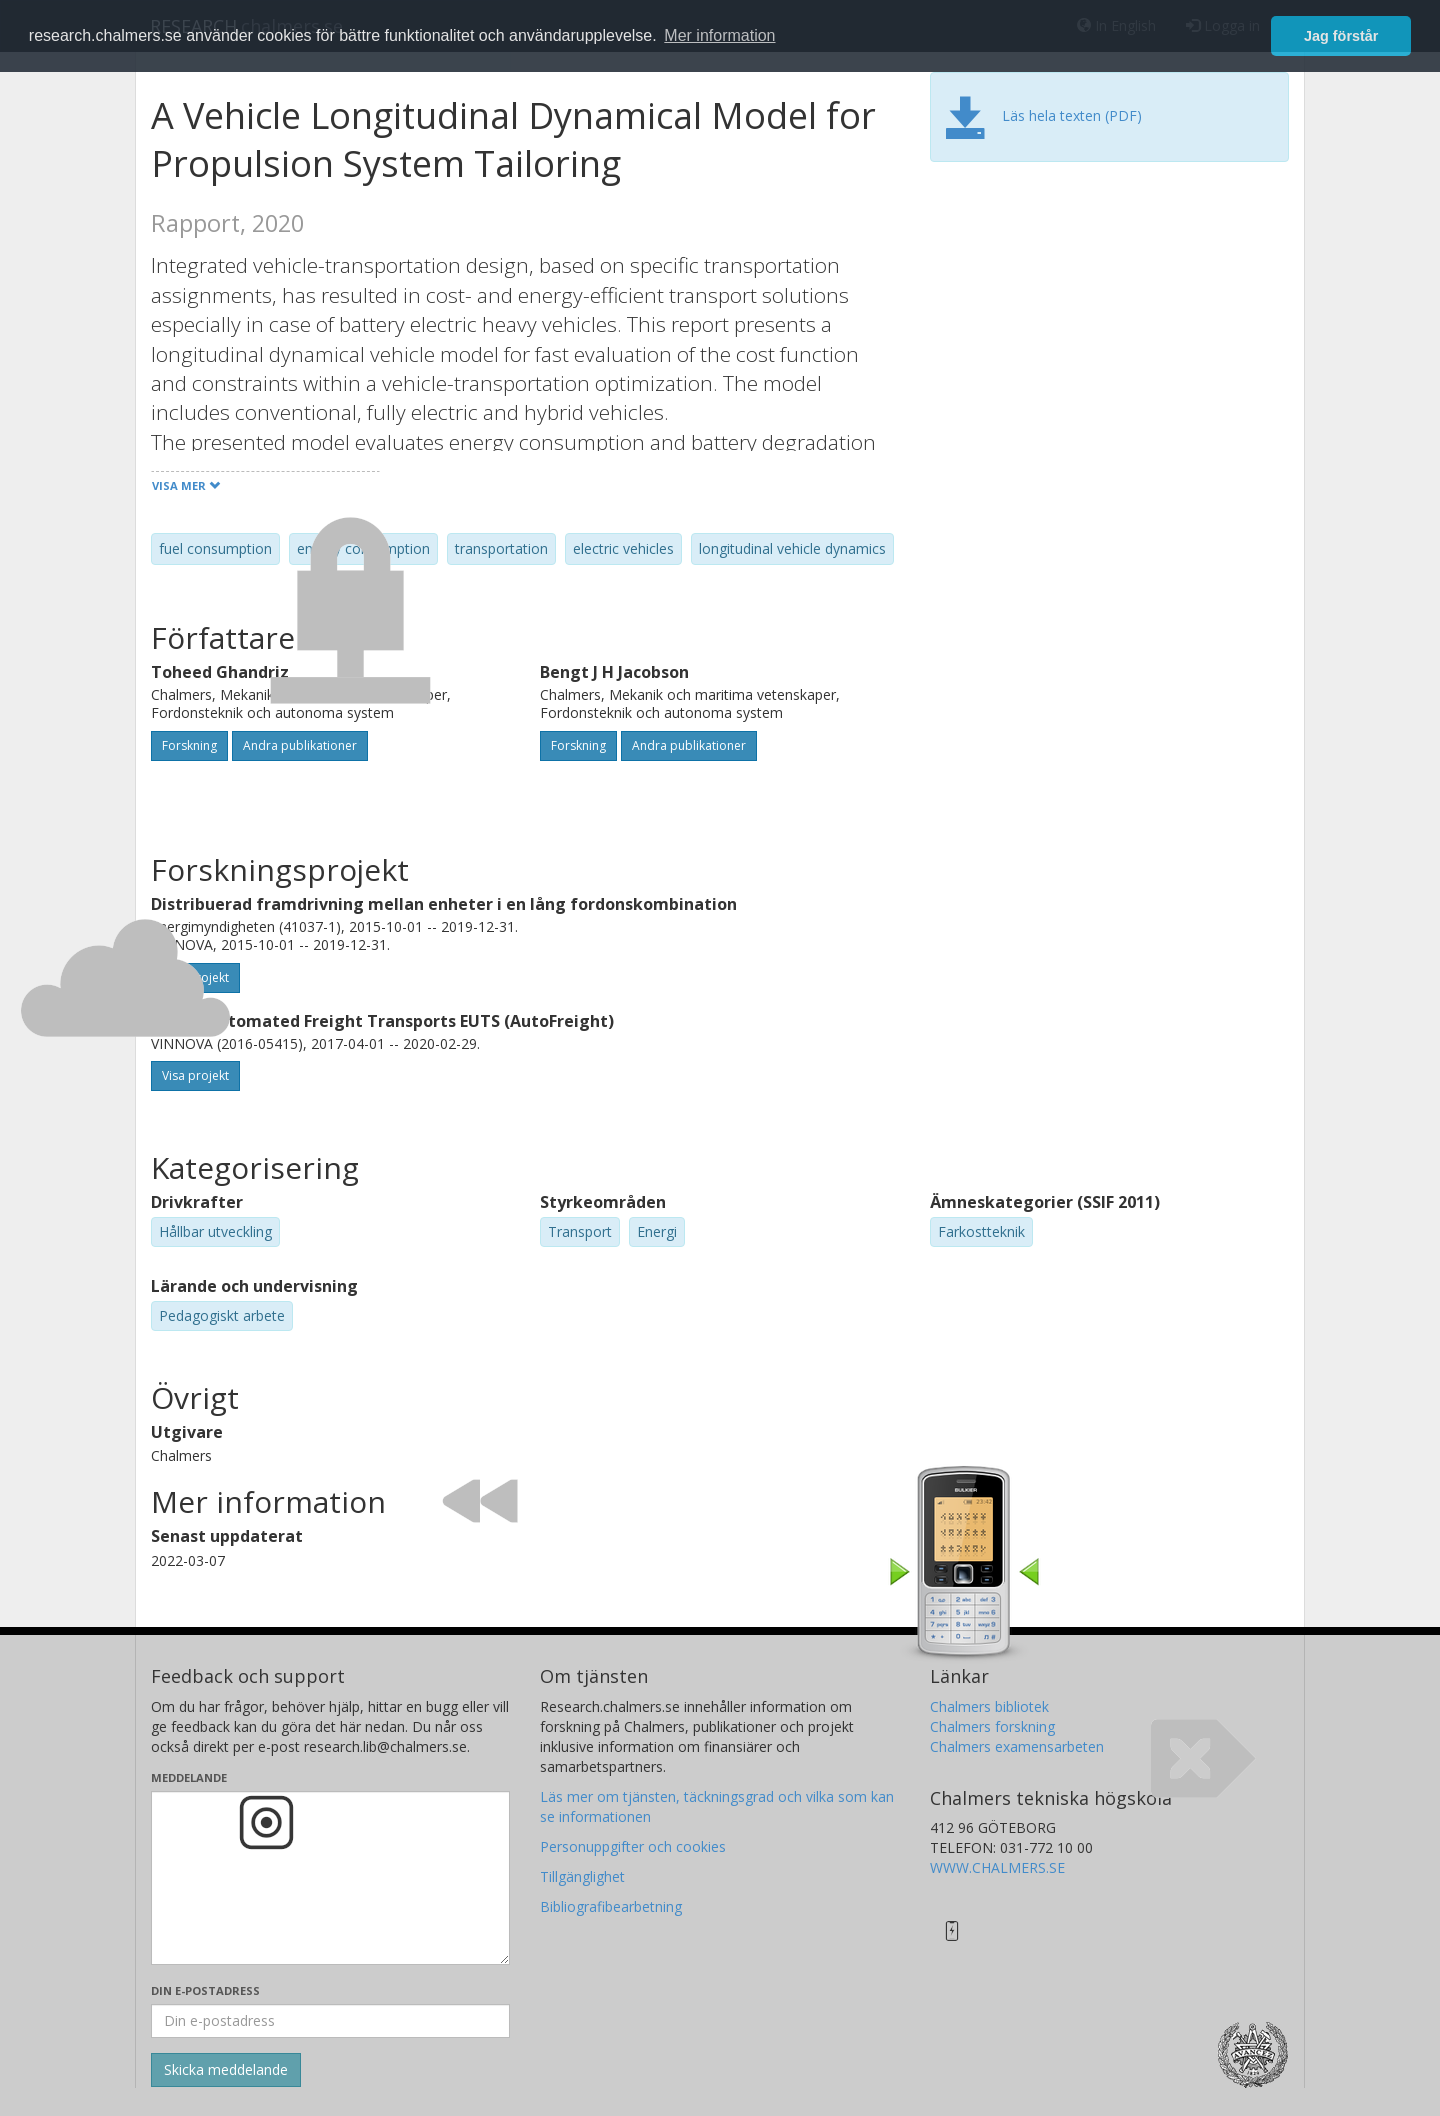 This screenshot has height=2116, width=1440. Describe the element at coordinates (966, 1564) in the screenshot. I see `indicates active cellular network connection` at that location.